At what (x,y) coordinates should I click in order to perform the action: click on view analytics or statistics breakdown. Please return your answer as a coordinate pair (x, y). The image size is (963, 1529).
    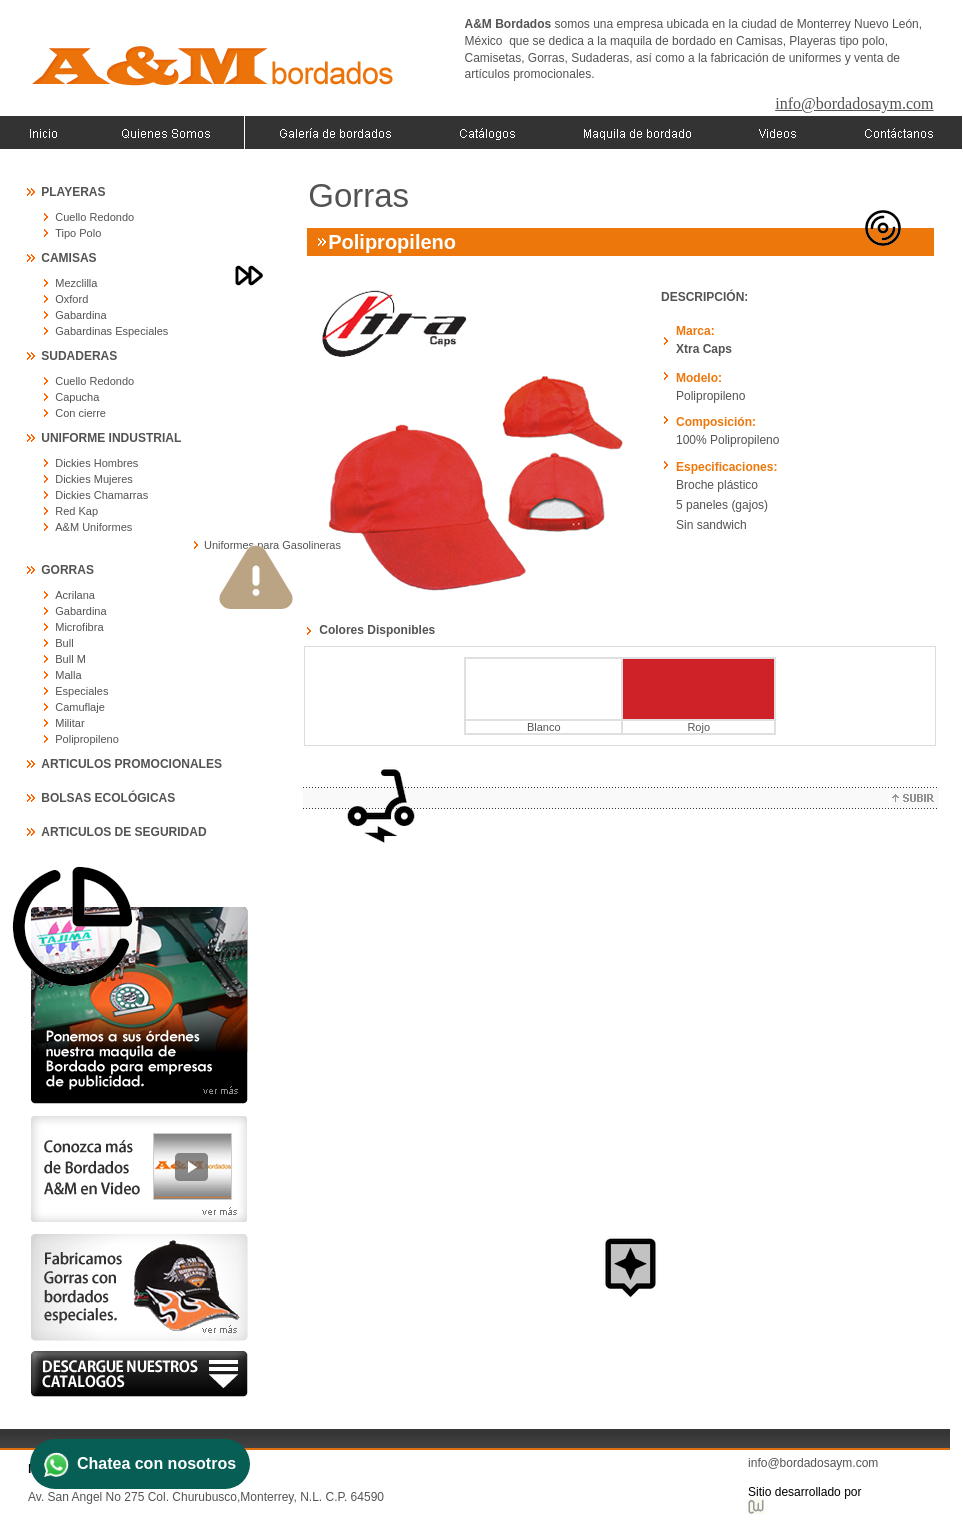
    Looking at the image, I should click on (72, 926).